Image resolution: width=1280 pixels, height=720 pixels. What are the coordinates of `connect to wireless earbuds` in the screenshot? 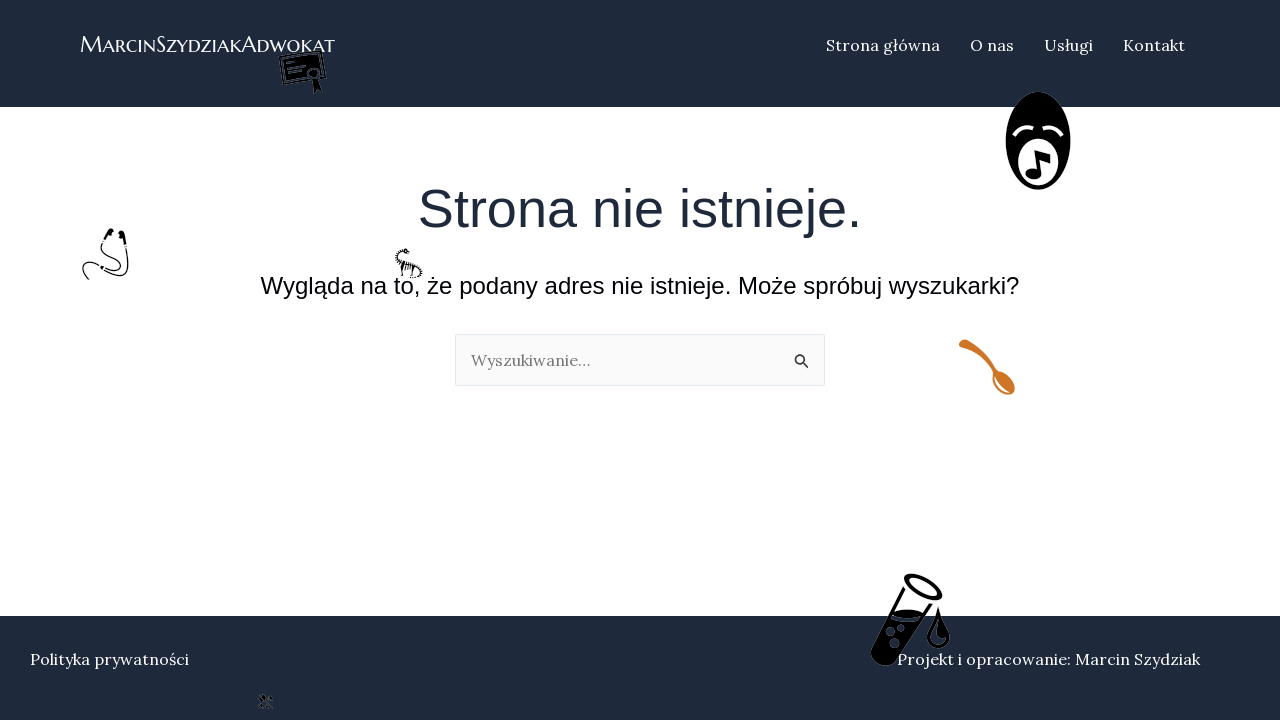 It's located at (106, 254).